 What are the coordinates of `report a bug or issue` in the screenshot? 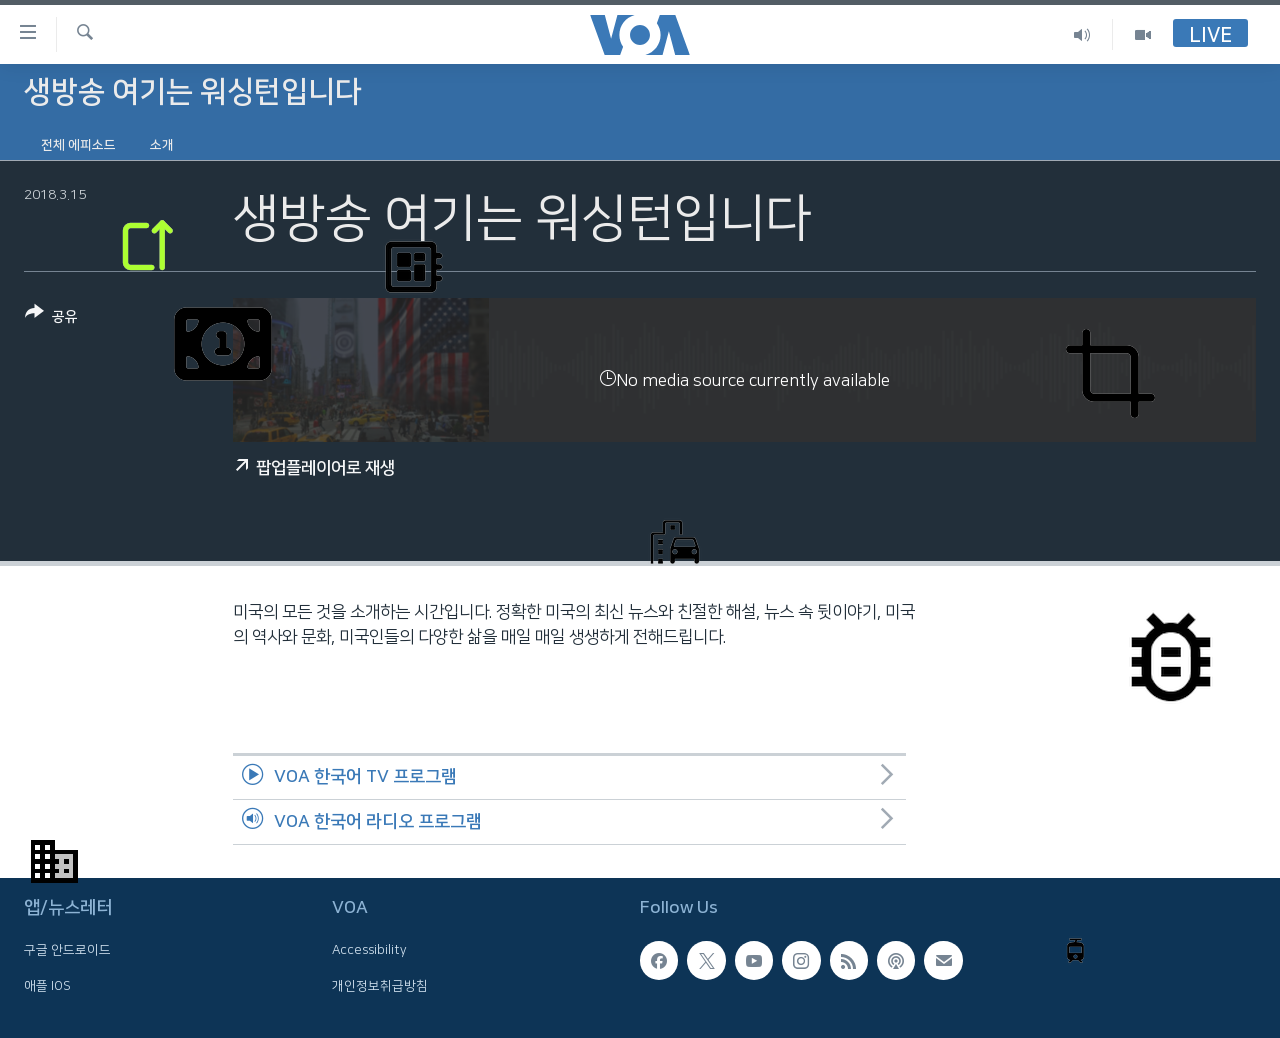 It's located at (1171, 657).